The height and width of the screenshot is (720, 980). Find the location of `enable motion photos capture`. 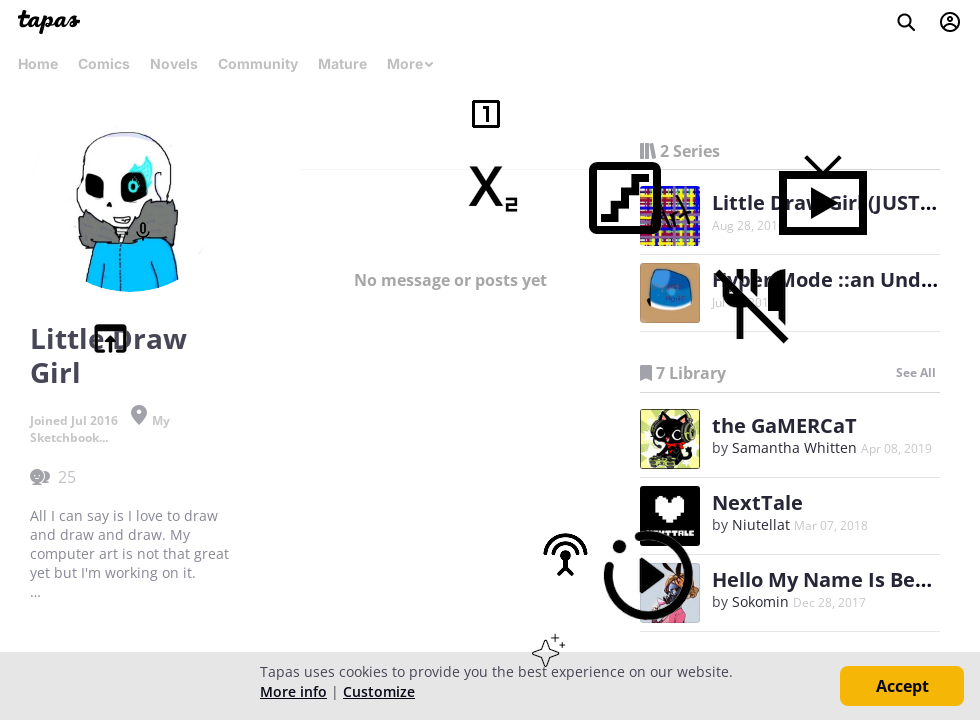

enable motion photos capture is located at coordinates (648, 575).